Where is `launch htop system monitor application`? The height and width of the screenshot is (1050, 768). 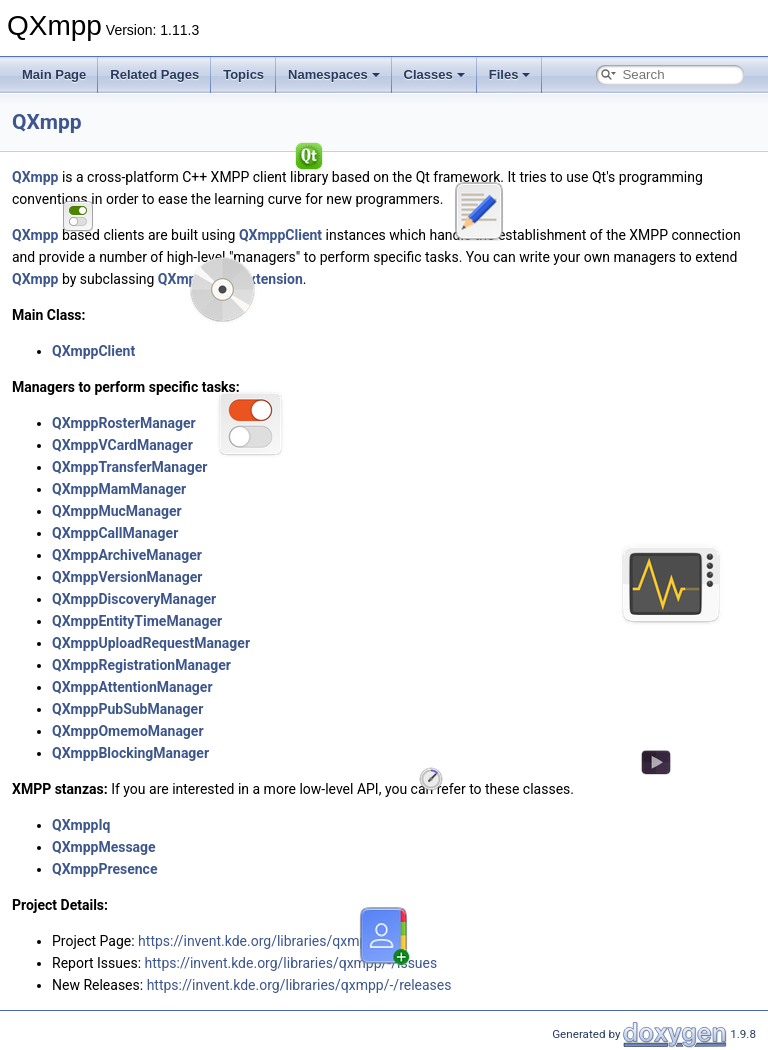
launch htop system monitor application is located at coordinates (671, 584).